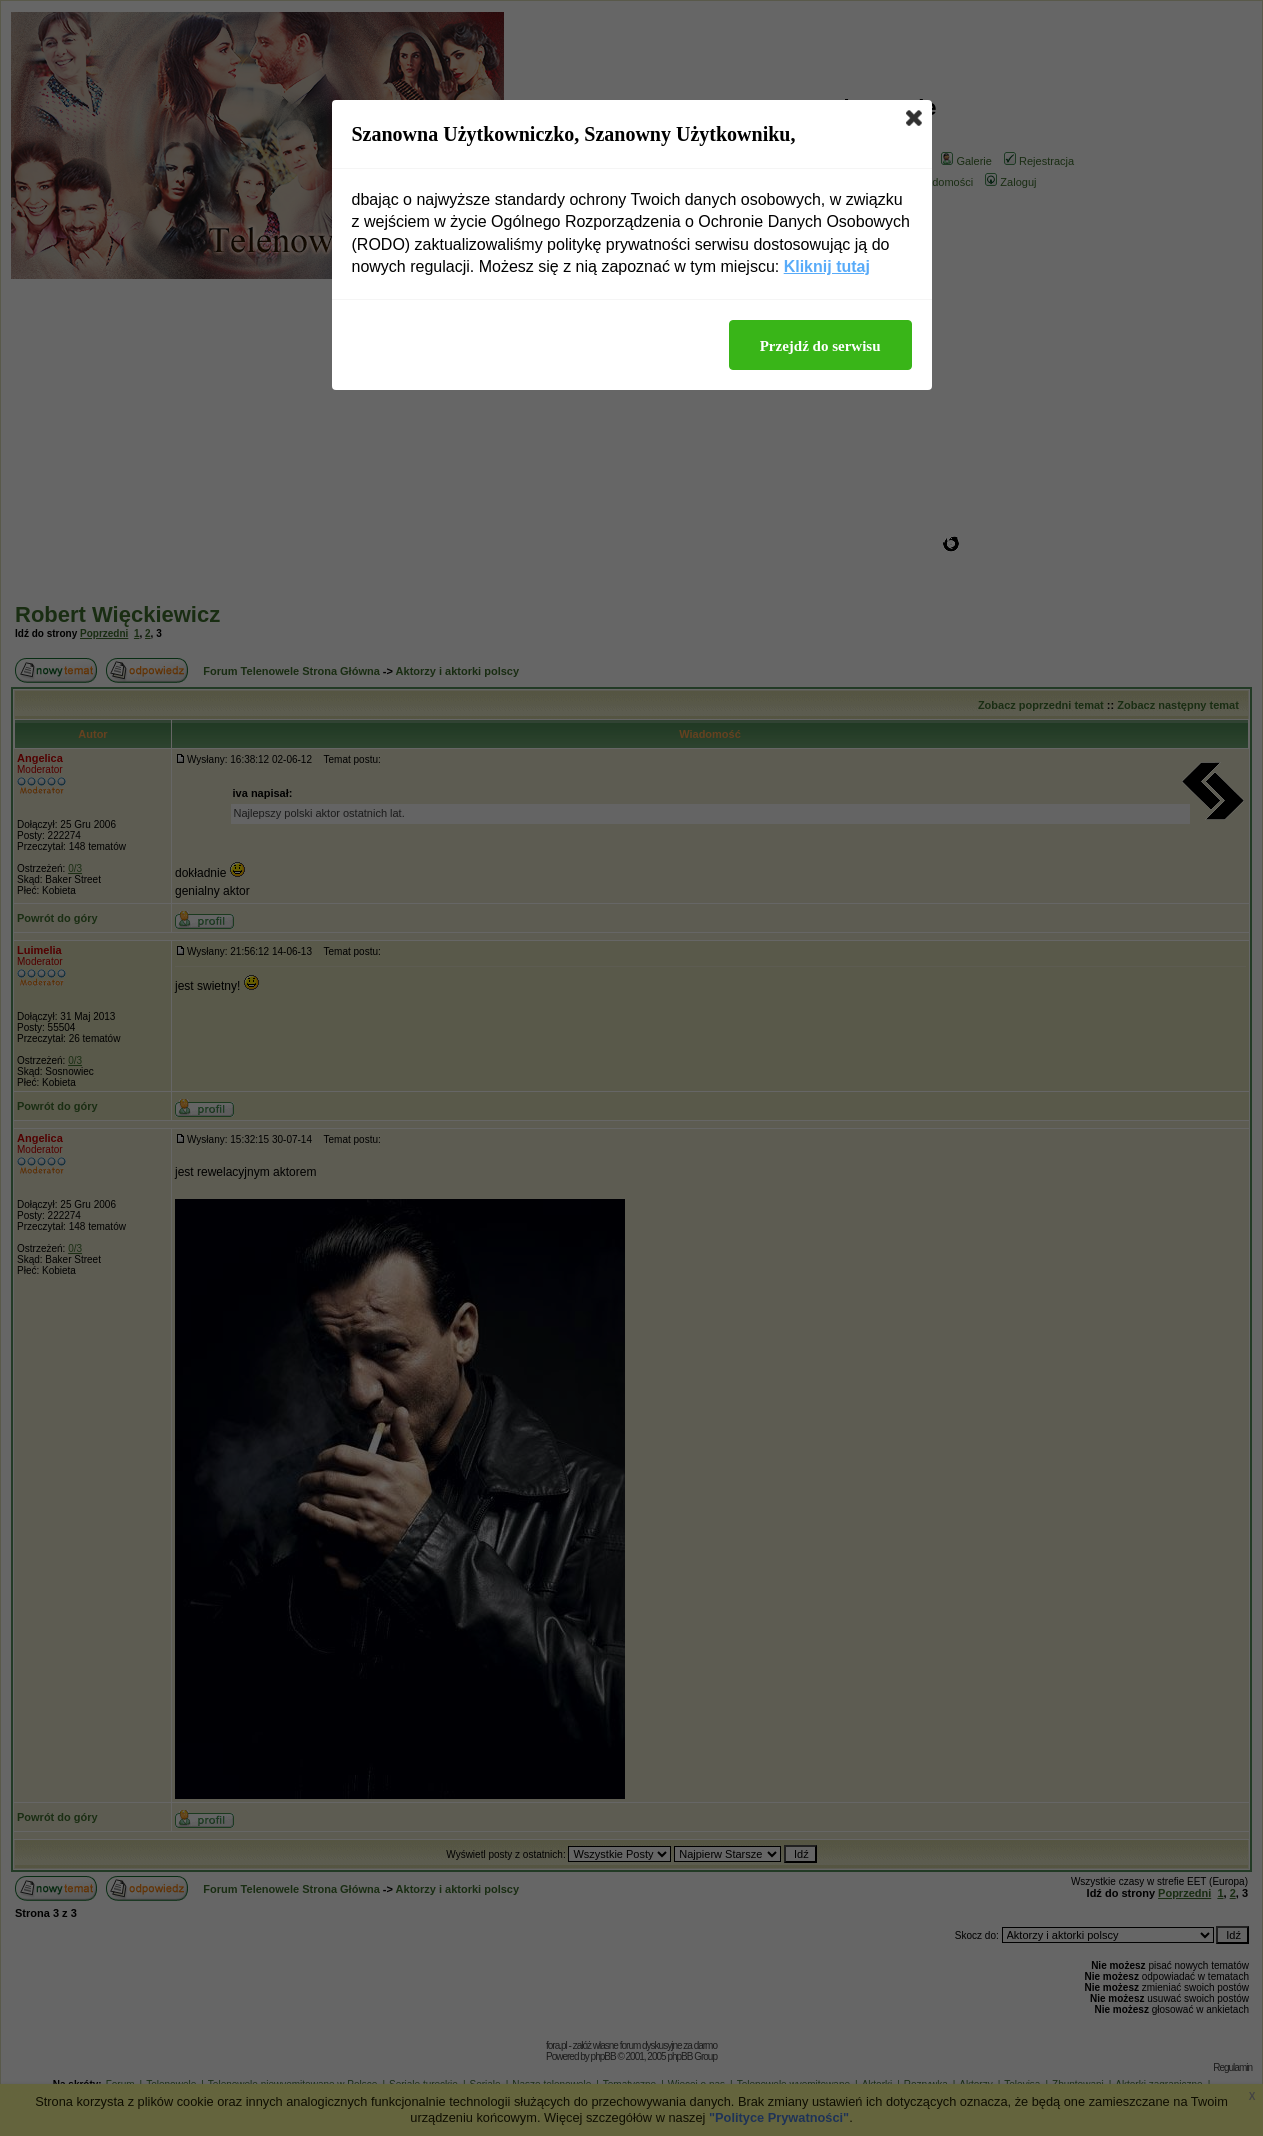  I want to click on visit the CSS Design Awards website, so click(1213, 791).